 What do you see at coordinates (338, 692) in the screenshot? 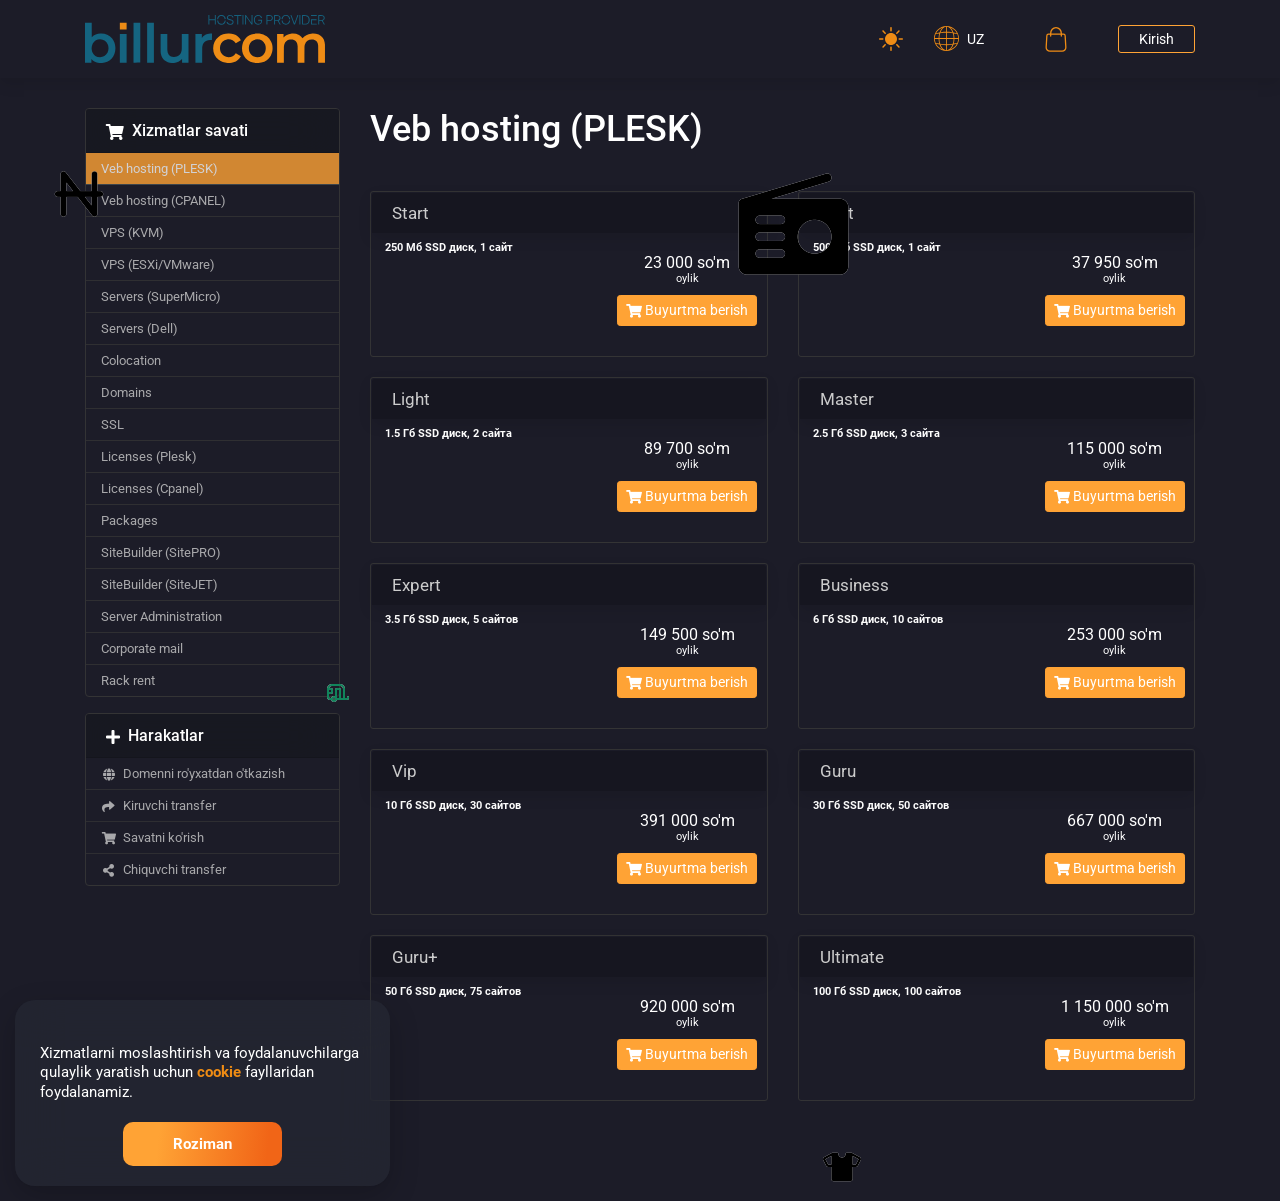
I see `select caravan or RV accommodation` at bounding box center [338, 692].